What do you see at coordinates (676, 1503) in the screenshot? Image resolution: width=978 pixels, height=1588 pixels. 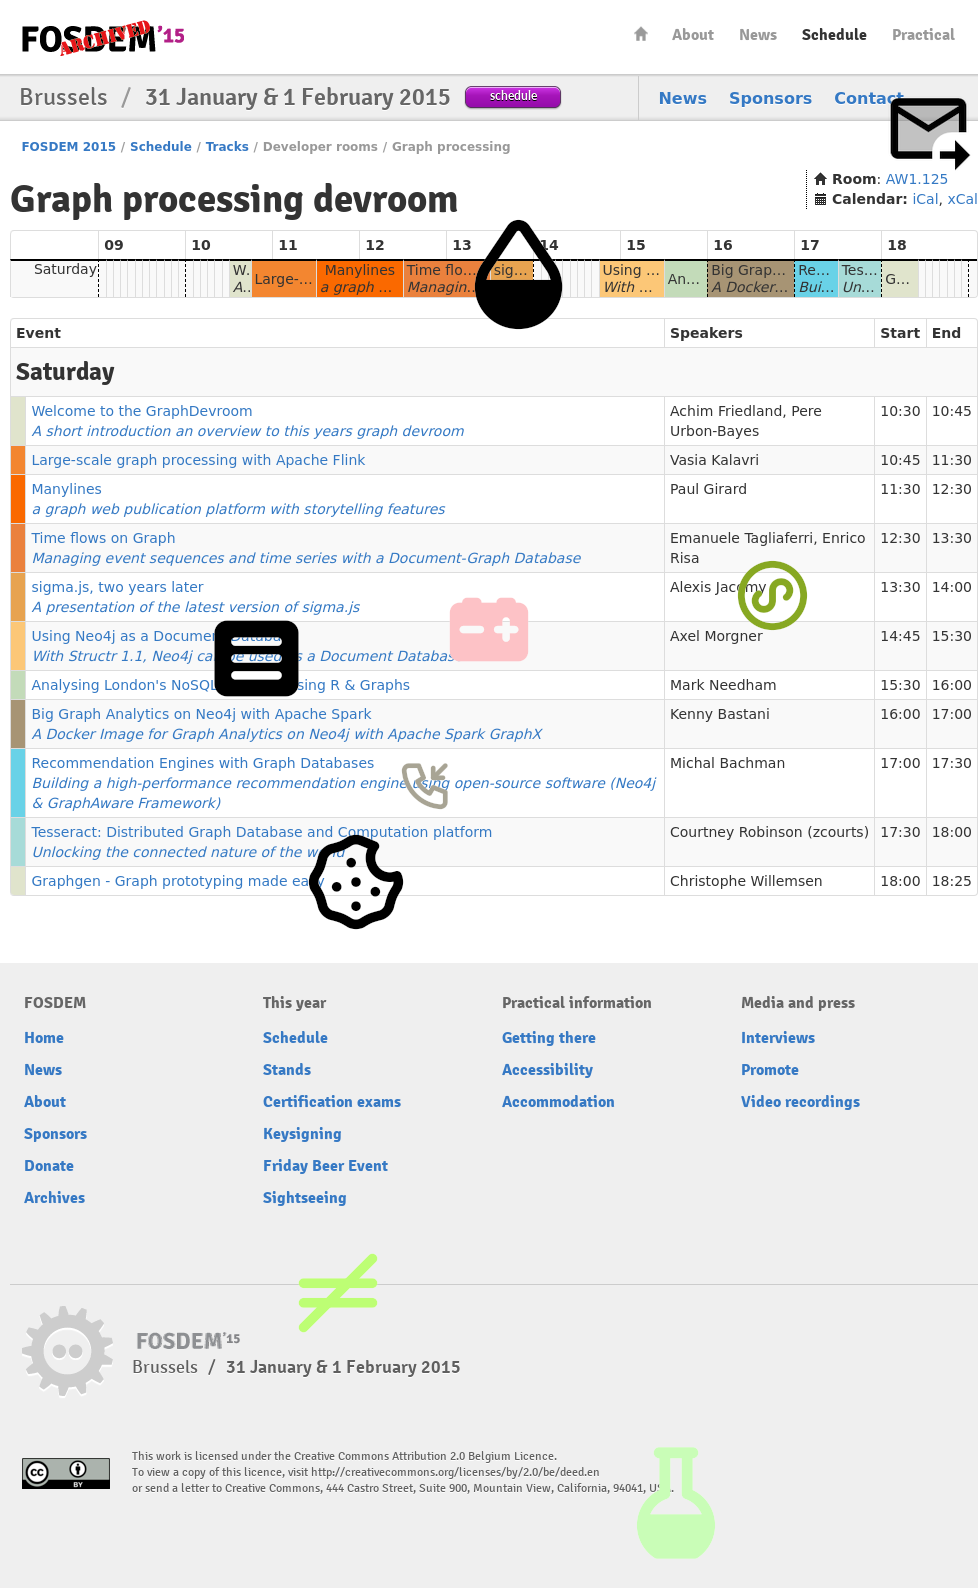 I see `access laboratory or science features` at bounding box center [676, 1503].